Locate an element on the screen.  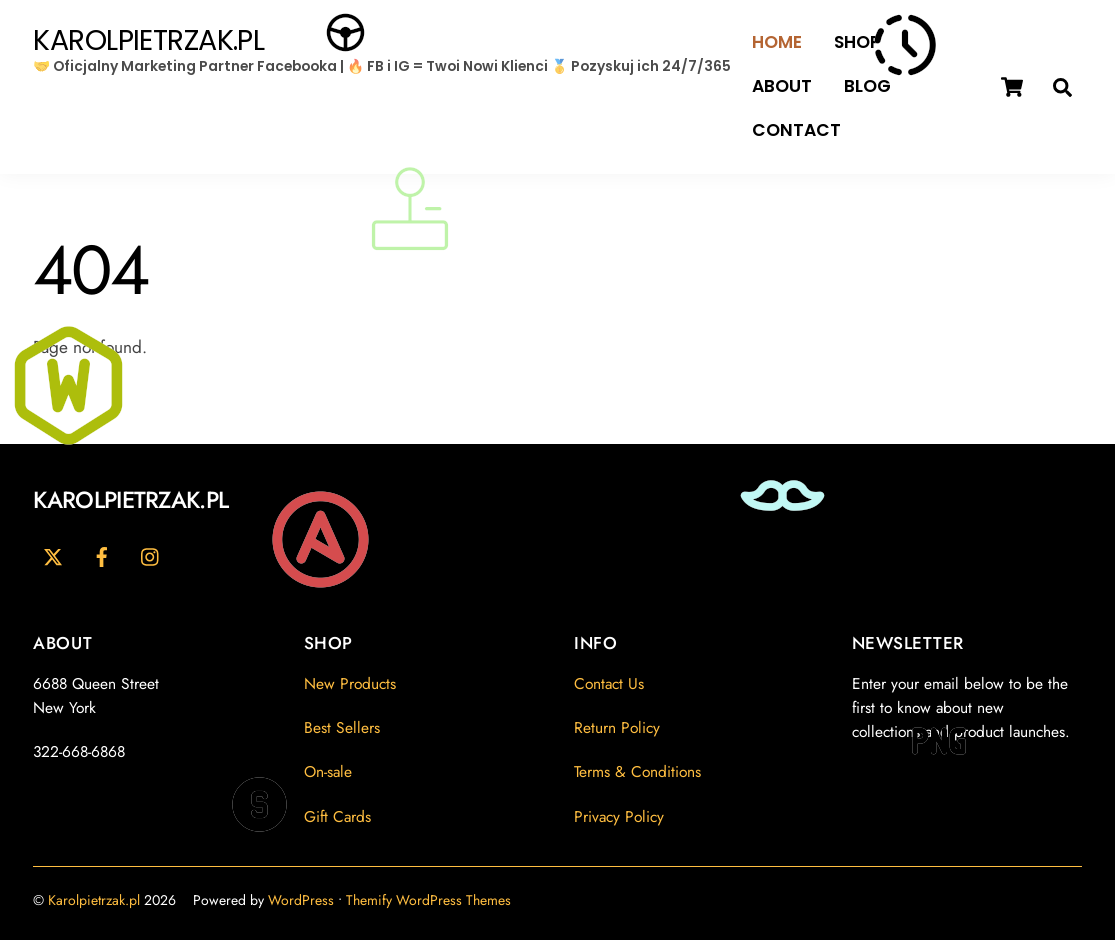
indicates a PNG image file type is located at coordinates (939, 741).